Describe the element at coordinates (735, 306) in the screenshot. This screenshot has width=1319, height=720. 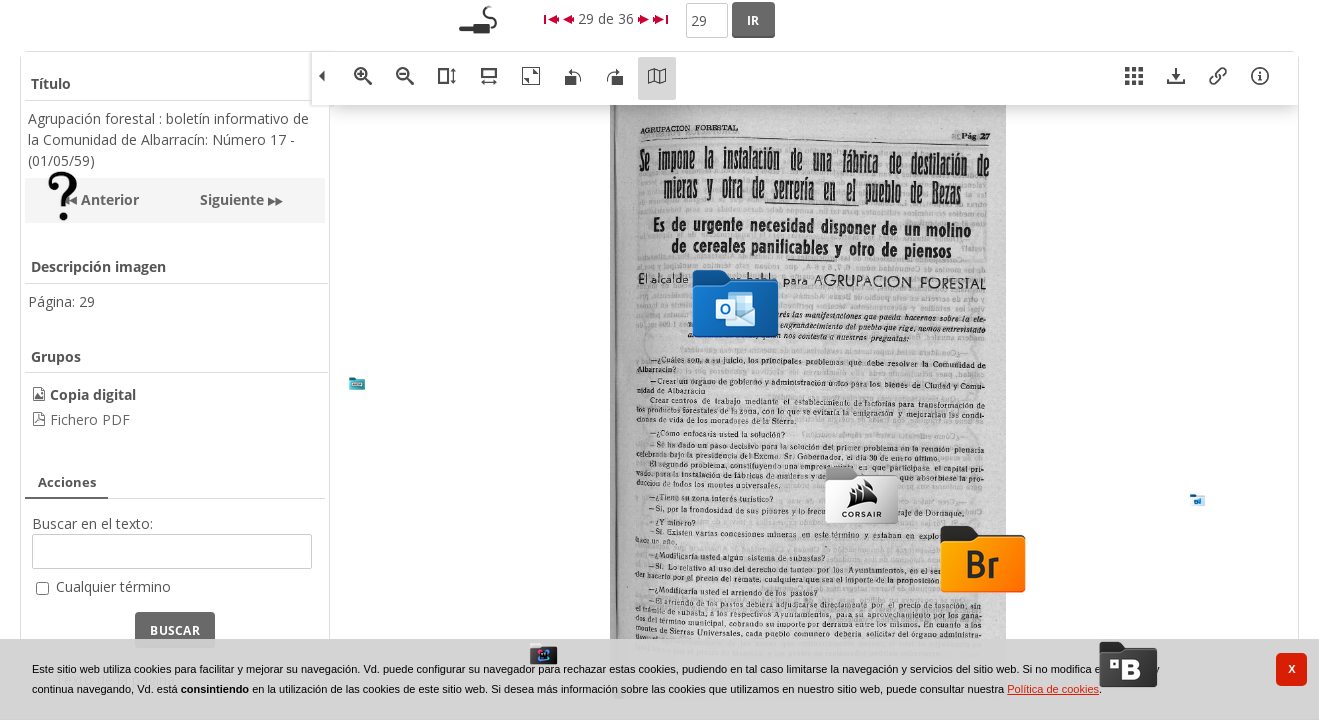
I see `open folder containing microsoft outlook files` at that location.